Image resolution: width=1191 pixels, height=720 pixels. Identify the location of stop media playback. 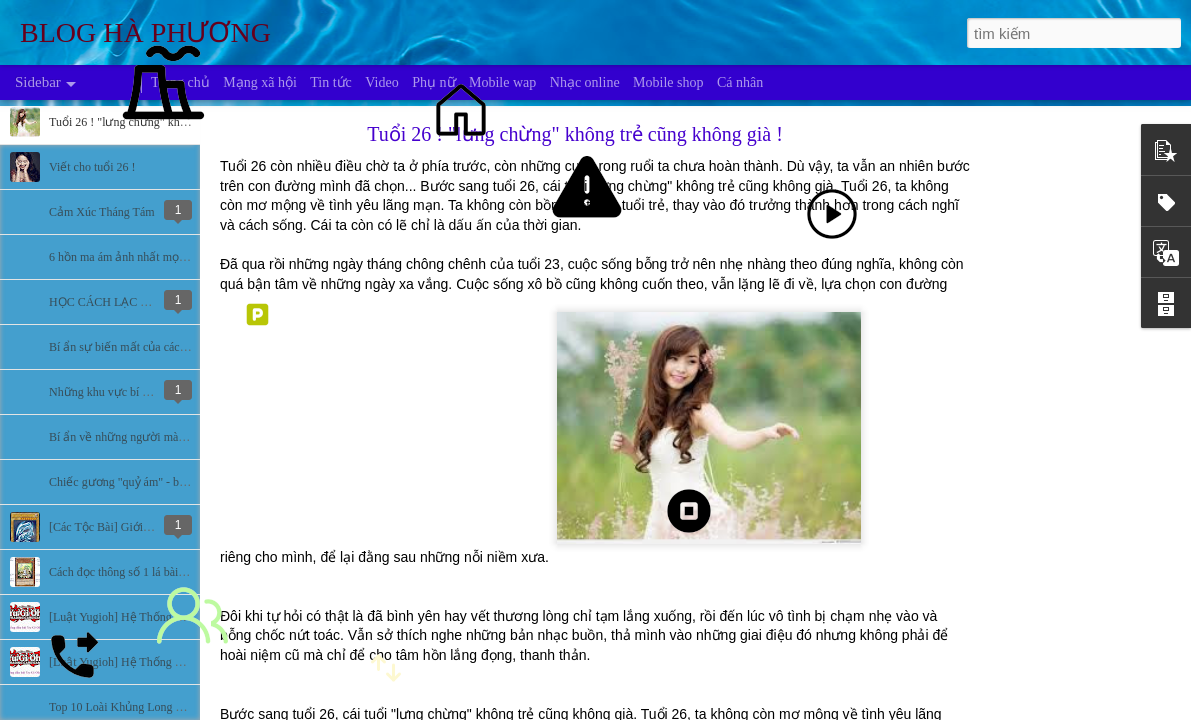
(689, 511).